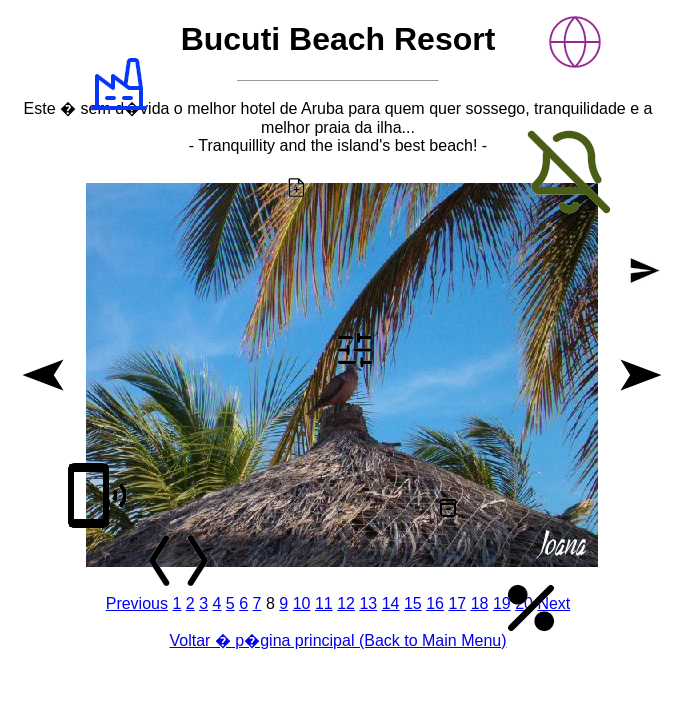  Describe the element at coordinates (569, 172) in the screenshot. I see `mute notifications` at that location.